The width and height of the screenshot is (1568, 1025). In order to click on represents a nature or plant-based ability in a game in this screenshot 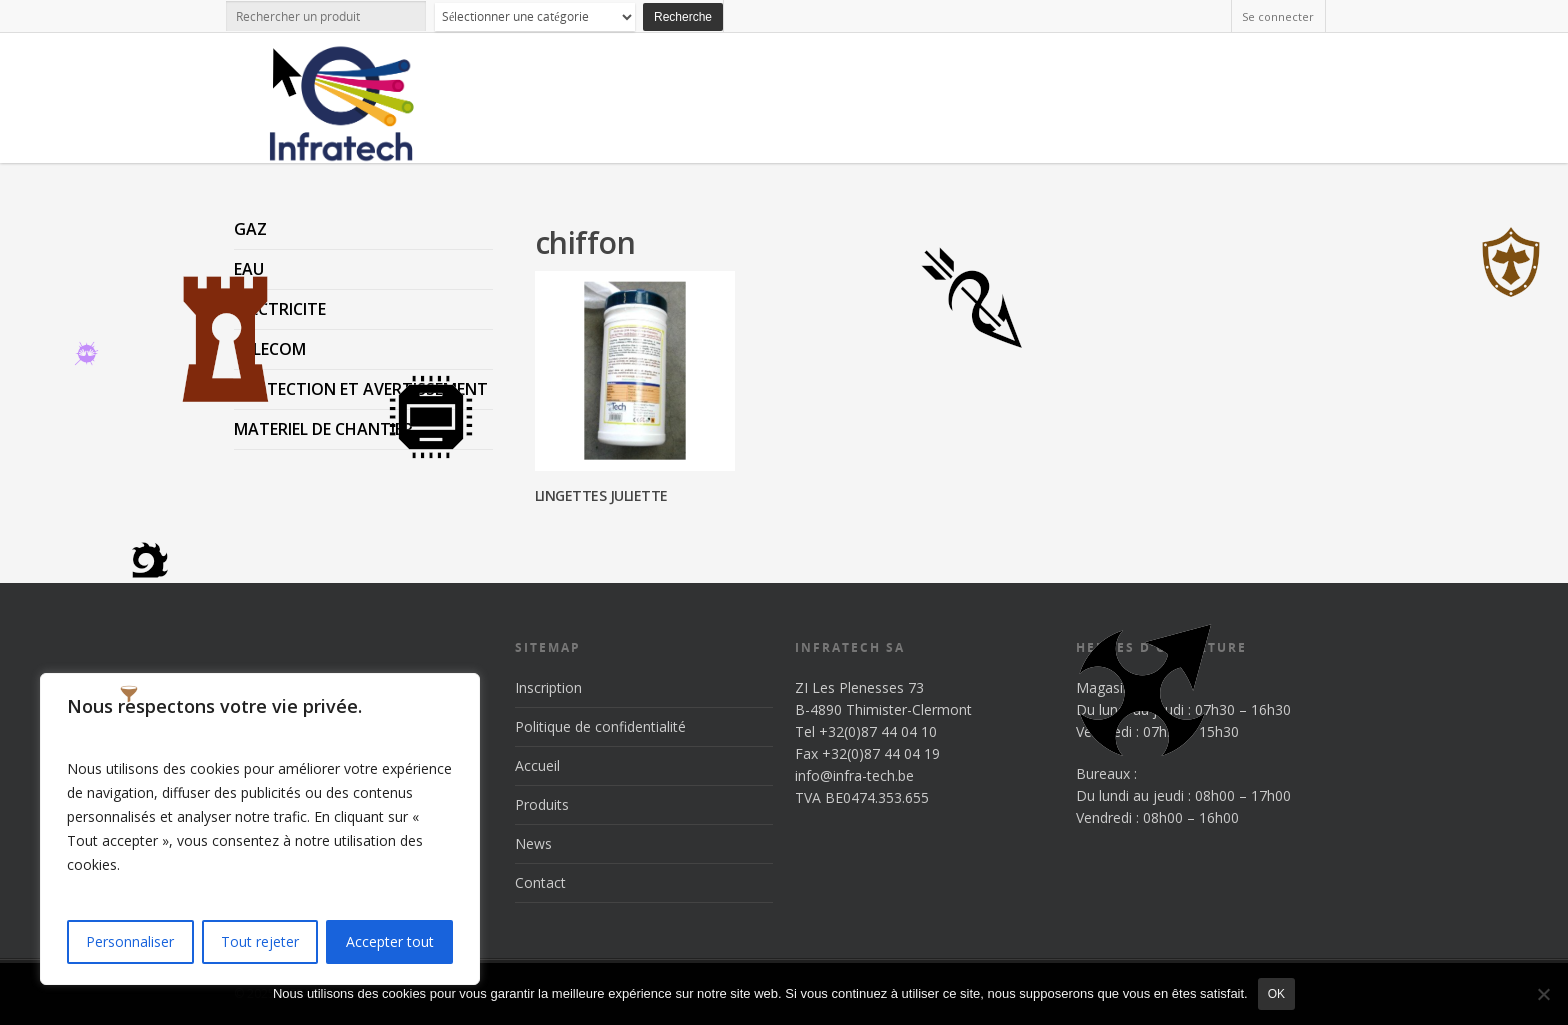, I will do `click(150, 560)`.